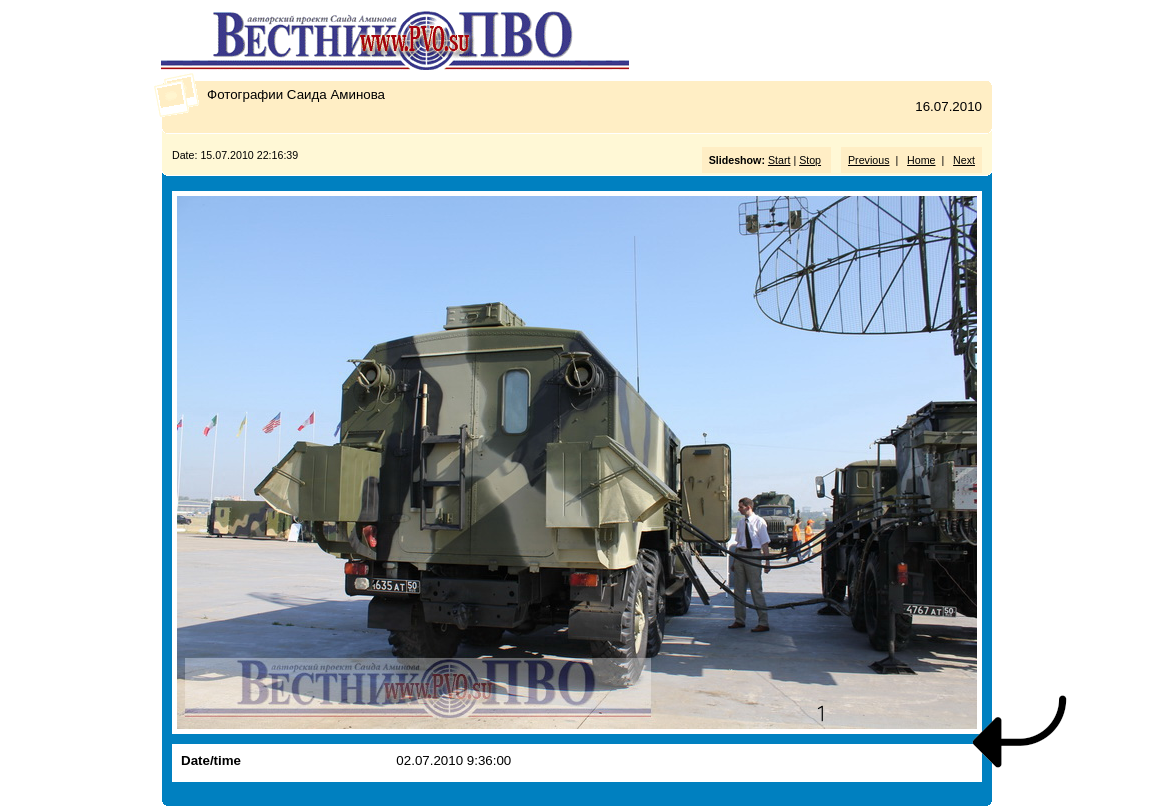  Describe the element at coordinates (1019, 731) in the screenshot. I see `reply to a message` at that location.